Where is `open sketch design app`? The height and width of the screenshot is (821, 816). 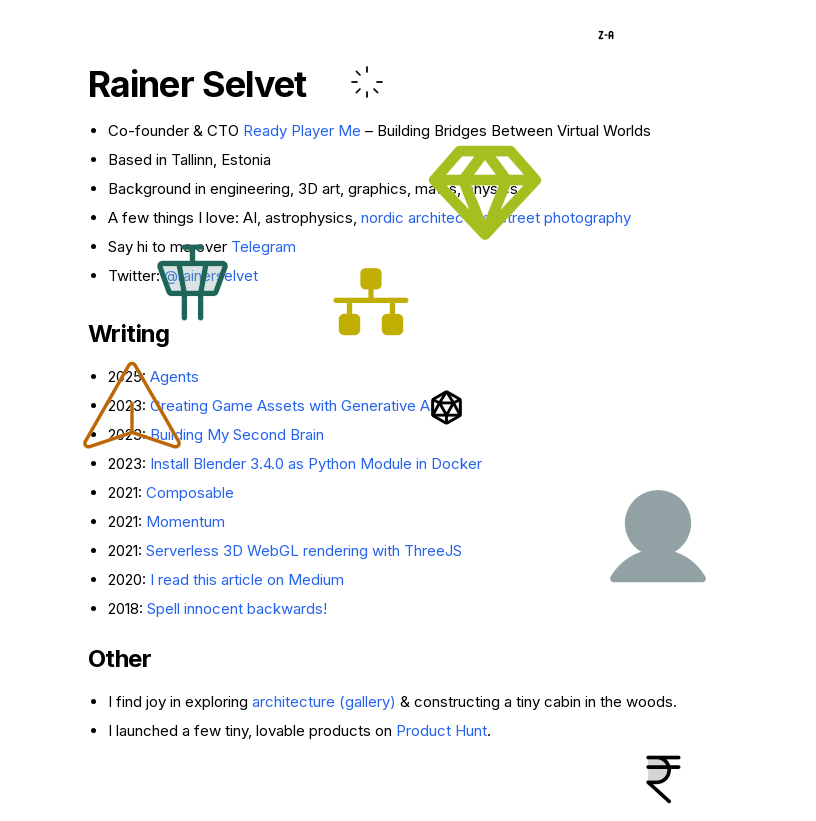 open sketch design app is located at coordinates (485, 191).